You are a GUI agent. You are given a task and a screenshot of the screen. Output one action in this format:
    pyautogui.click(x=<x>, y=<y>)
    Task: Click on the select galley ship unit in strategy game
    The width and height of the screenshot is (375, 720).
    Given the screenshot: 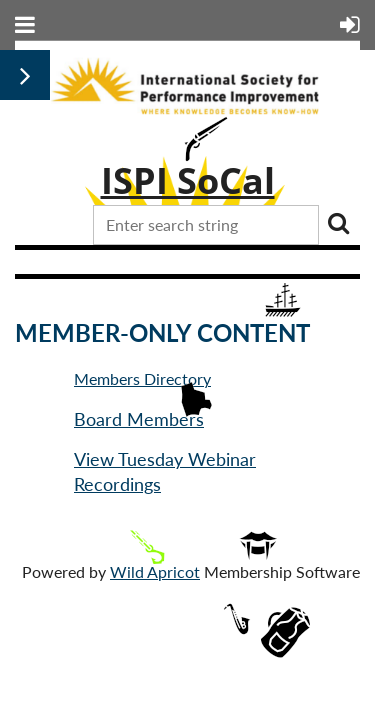 What is the action you would take?
    pyautogui.click(x=283, y=300)
    